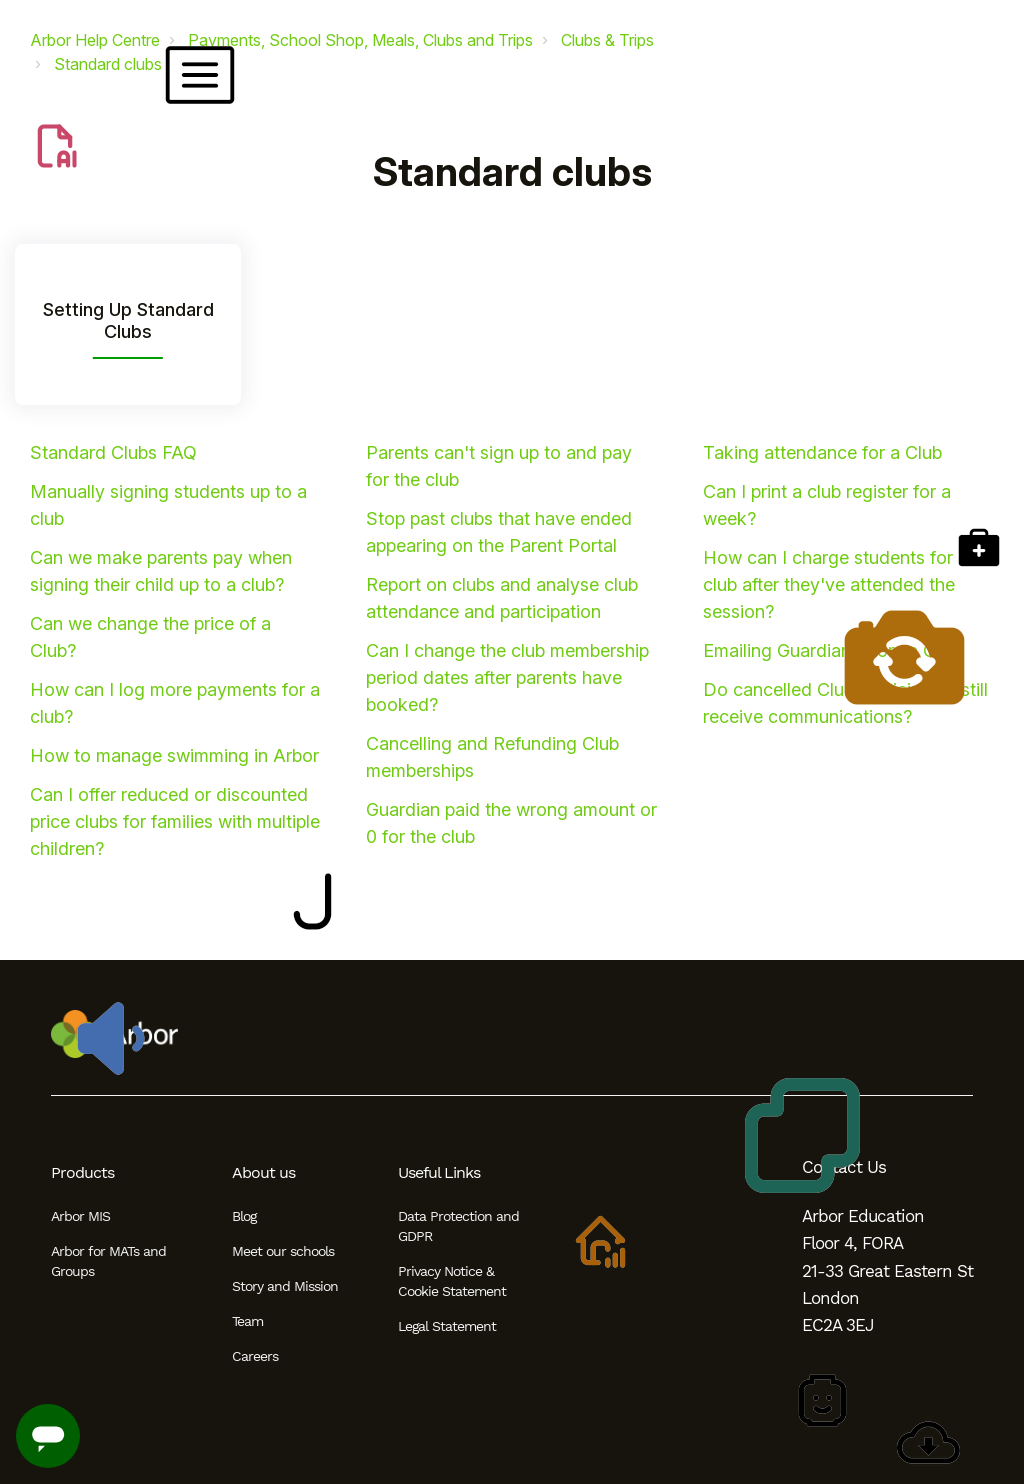 This screenshot has height=1484, width=1024. I want to click on combine or merge selected layers, so click(802, 1135).